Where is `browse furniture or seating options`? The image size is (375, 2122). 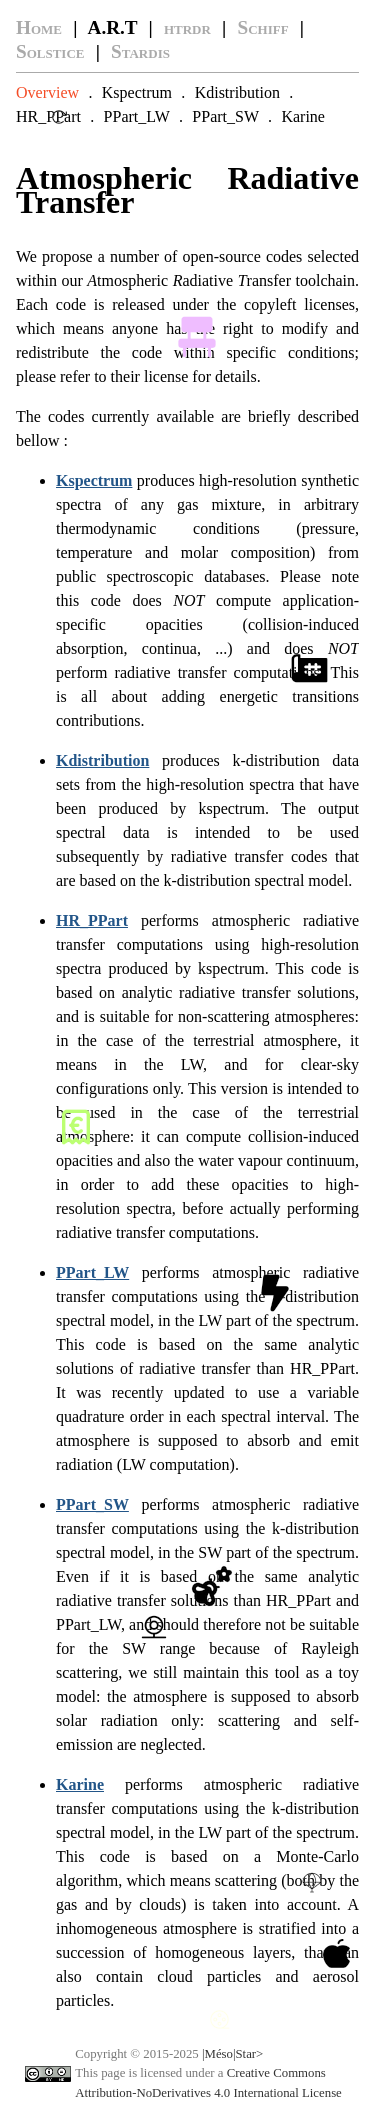 browse furniture or seating options is located at coordinates (197, 337).